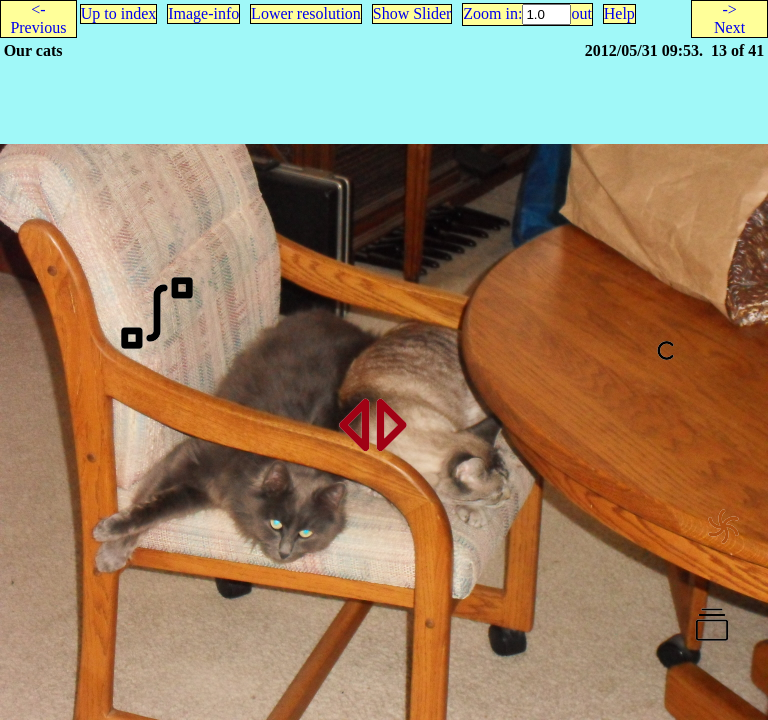 The width and height of the screenshot is (768, 720). What do you see at coordinates (665, 350) in the screenshot?
I see `indicates the letter C or a C-related category` at bounding box center [665, 350].